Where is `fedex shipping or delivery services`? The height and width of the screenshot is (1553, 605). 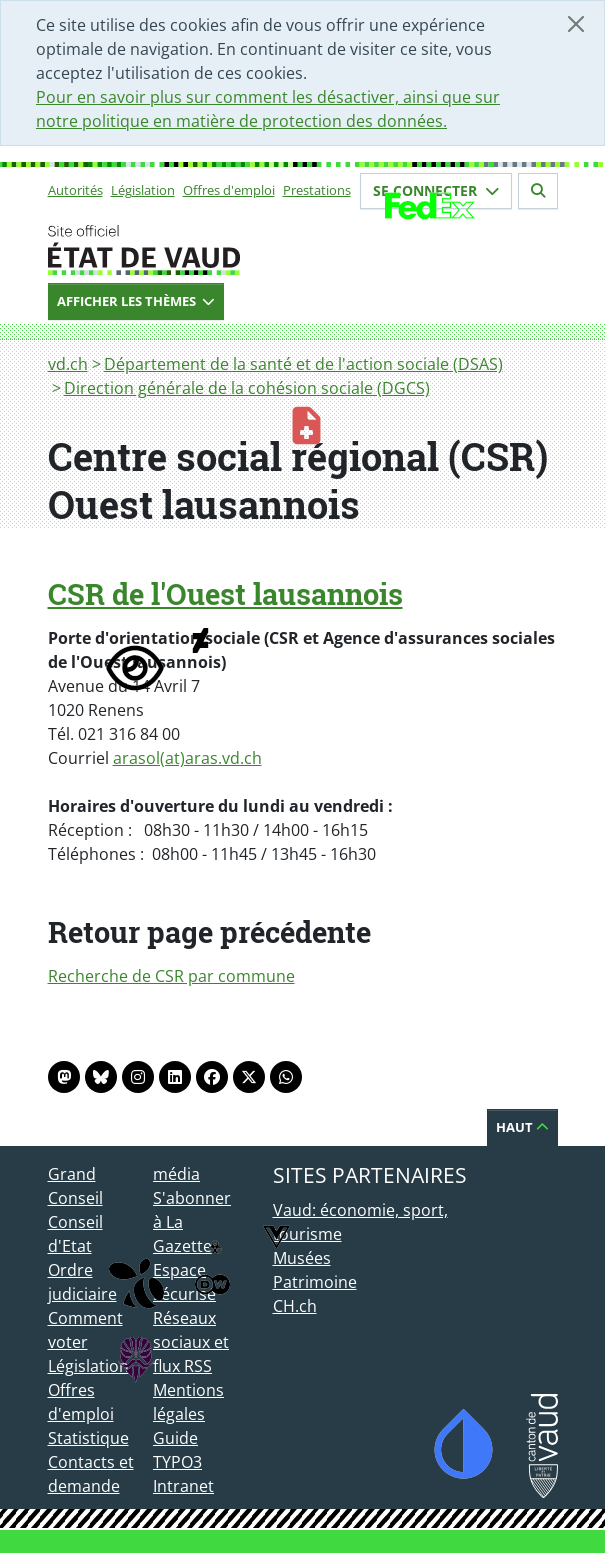 fedex shipping or delivery services is located at coordinates (430, 206).